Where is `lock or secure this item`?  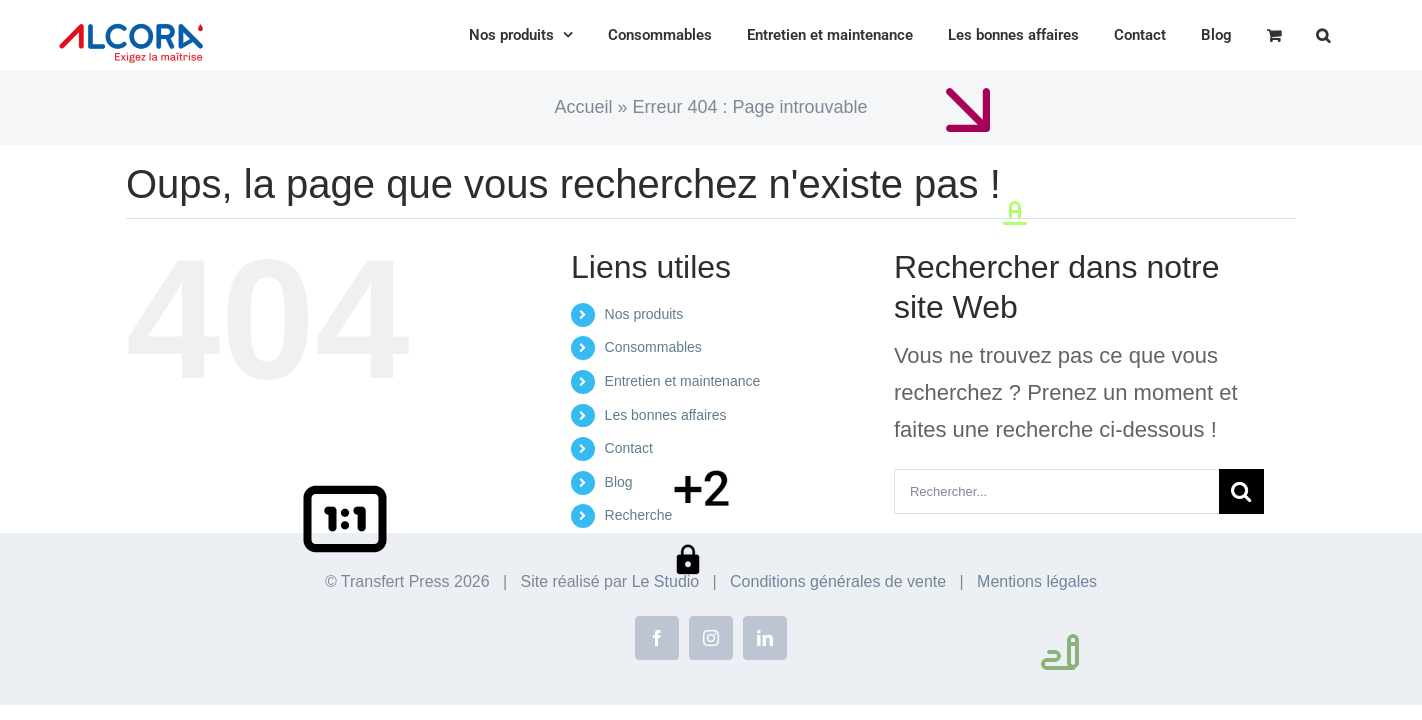 lock or secure this item is located at coordinates (688, 560).